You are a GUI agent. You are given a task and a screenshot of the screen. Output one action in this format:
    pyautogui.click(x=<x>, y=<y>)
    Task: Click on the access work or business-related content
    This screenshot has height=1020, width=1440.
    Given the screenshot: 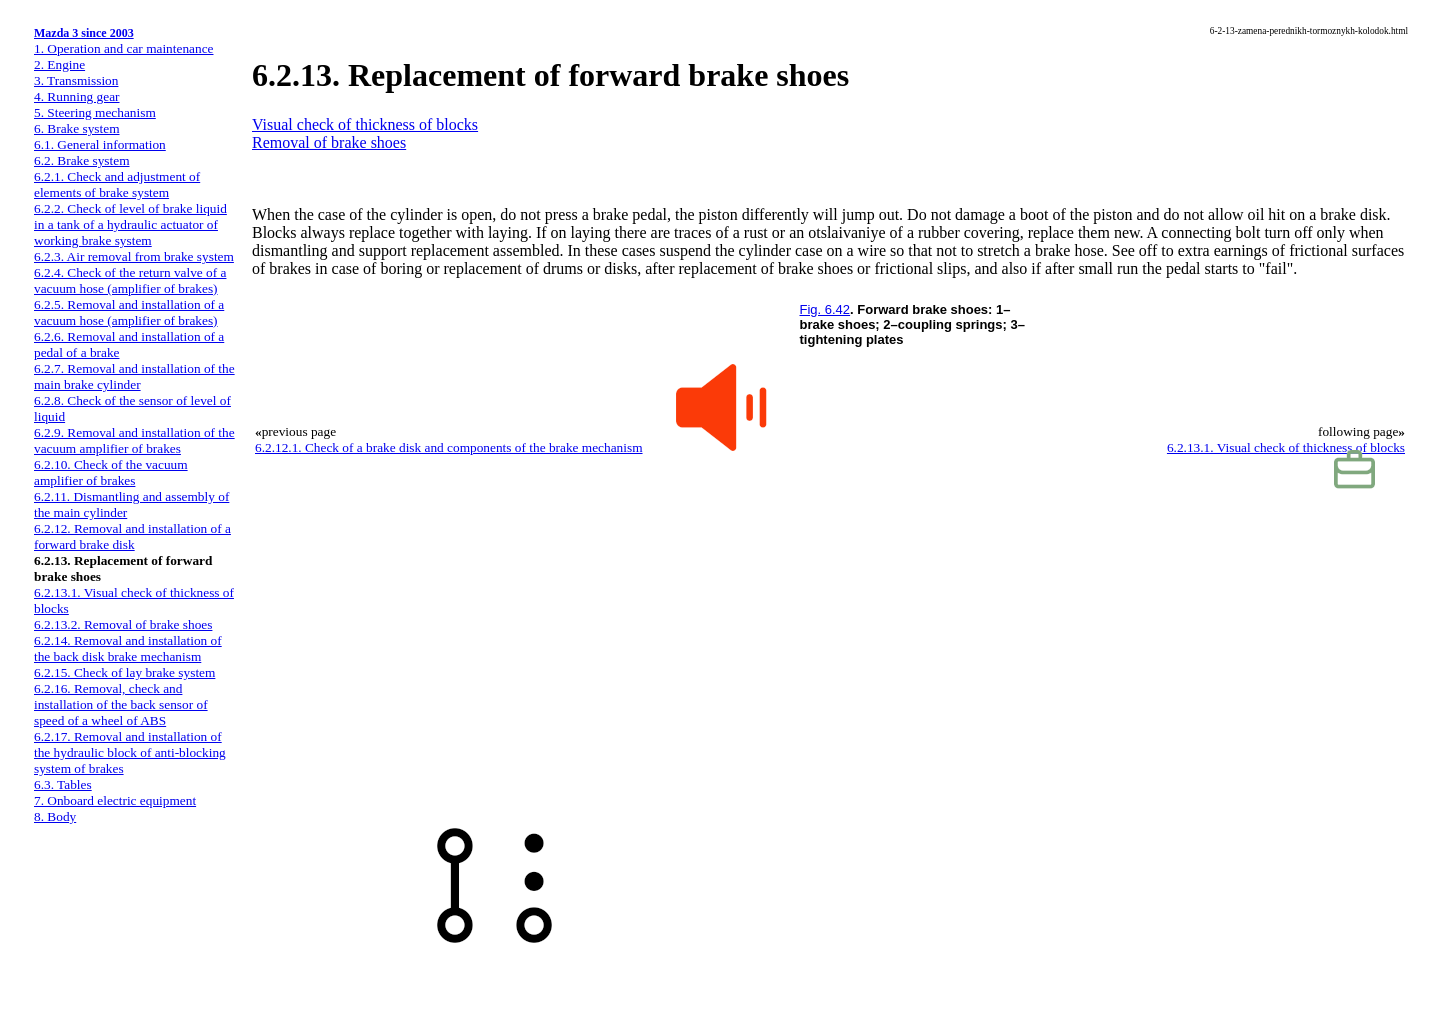 What is the action you would take?
    pyautogui.click(x=1354, y=470)
    